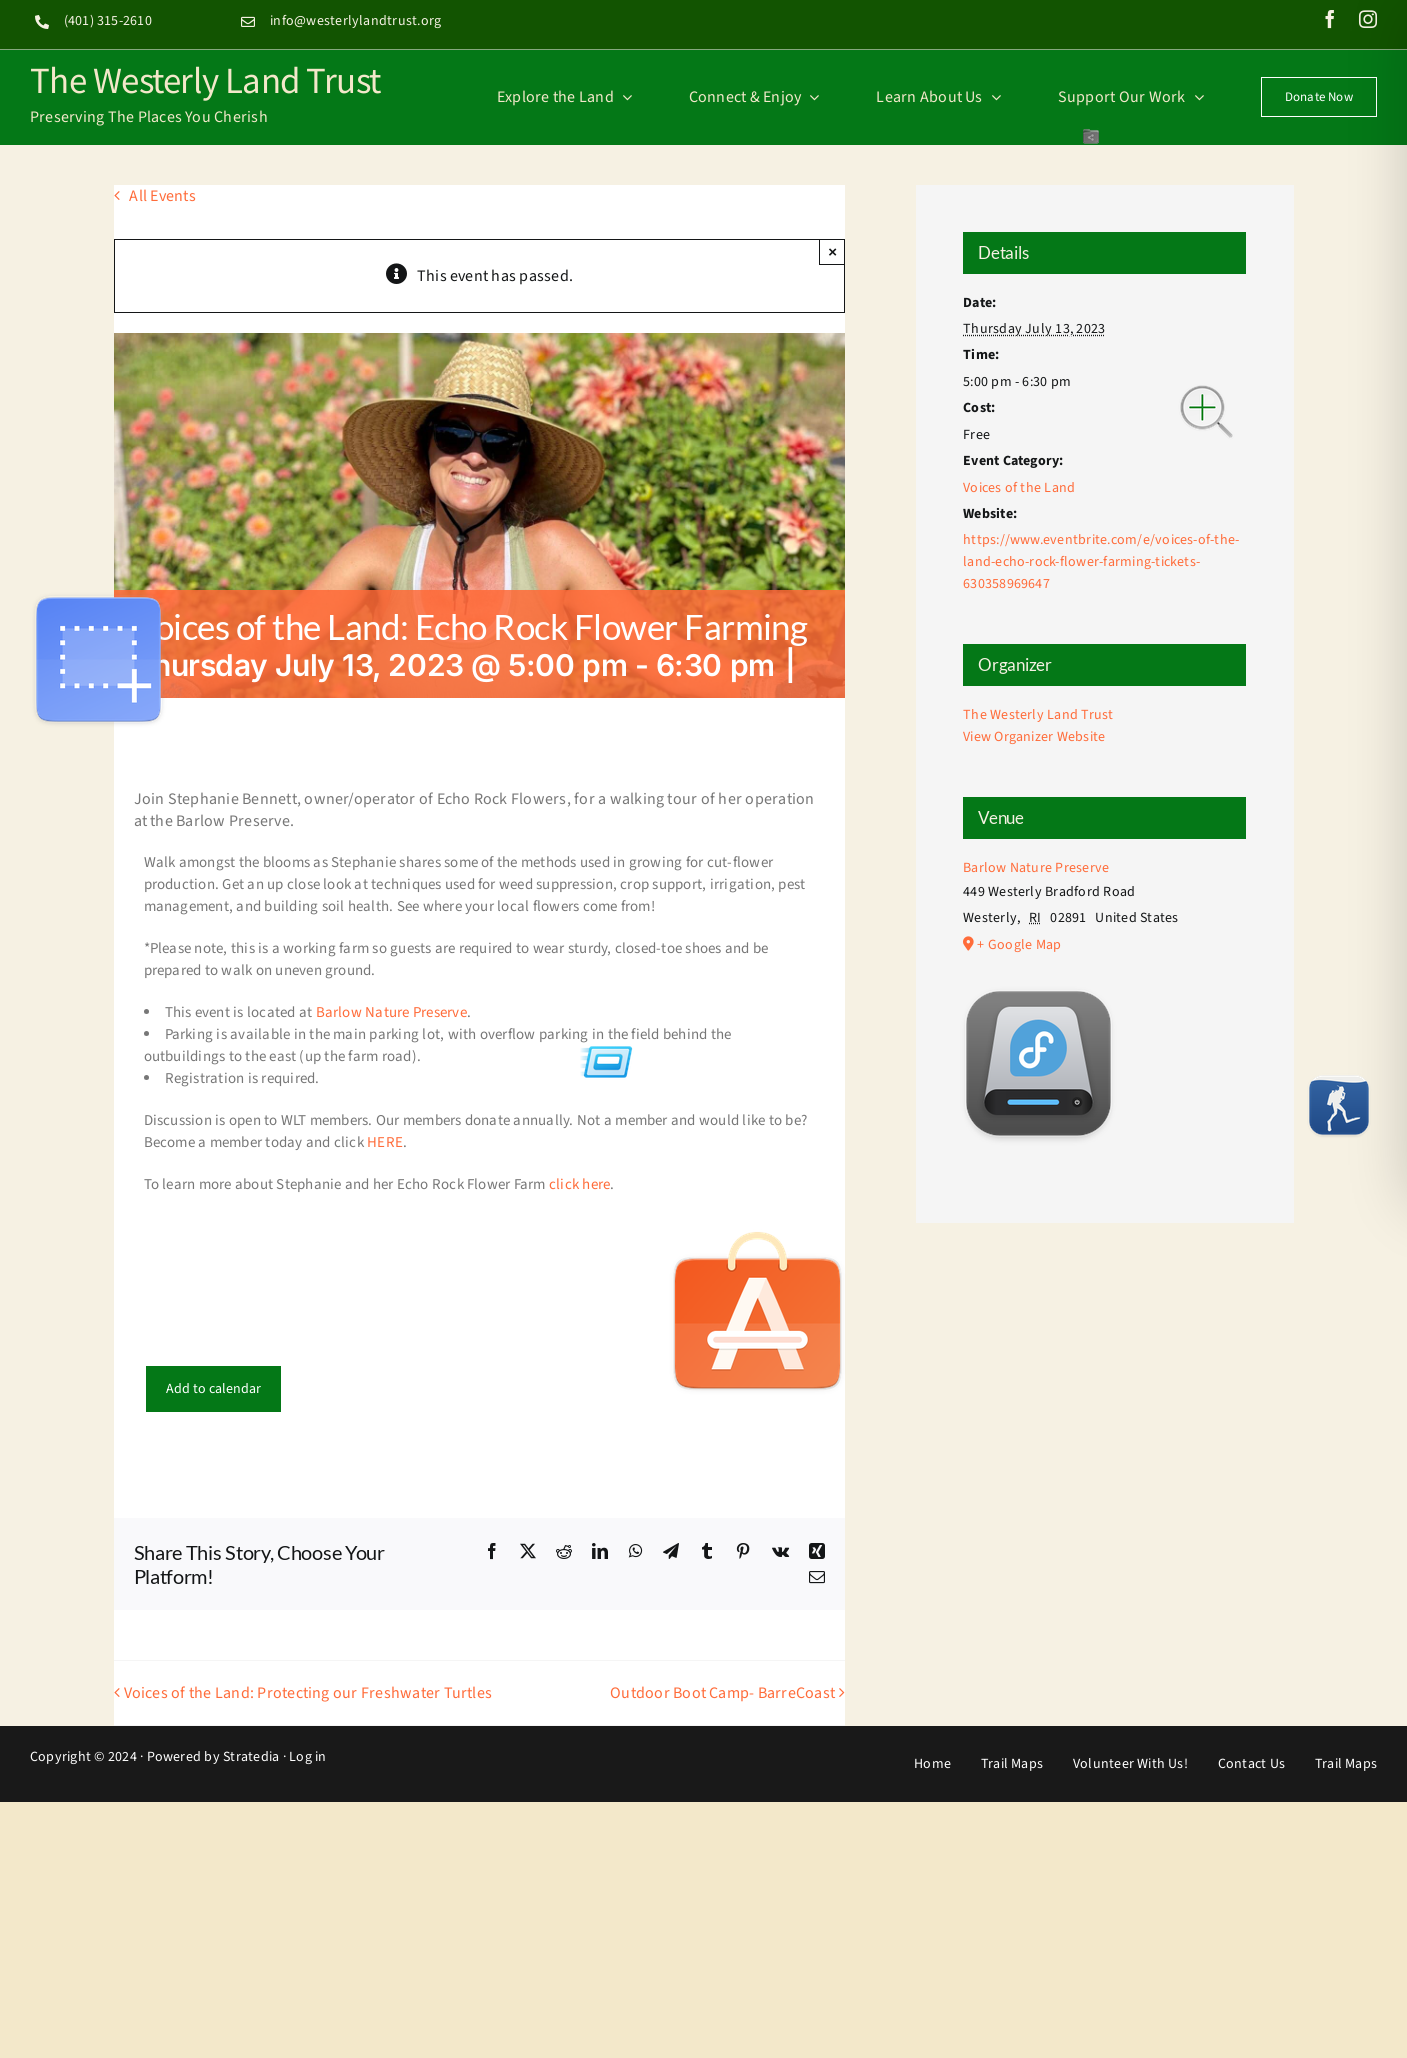  What do you see at coordinates (1339, 1105) in the screenshot?
I see `open subsurface dive logging app` at bounding box center [1339, 1105].